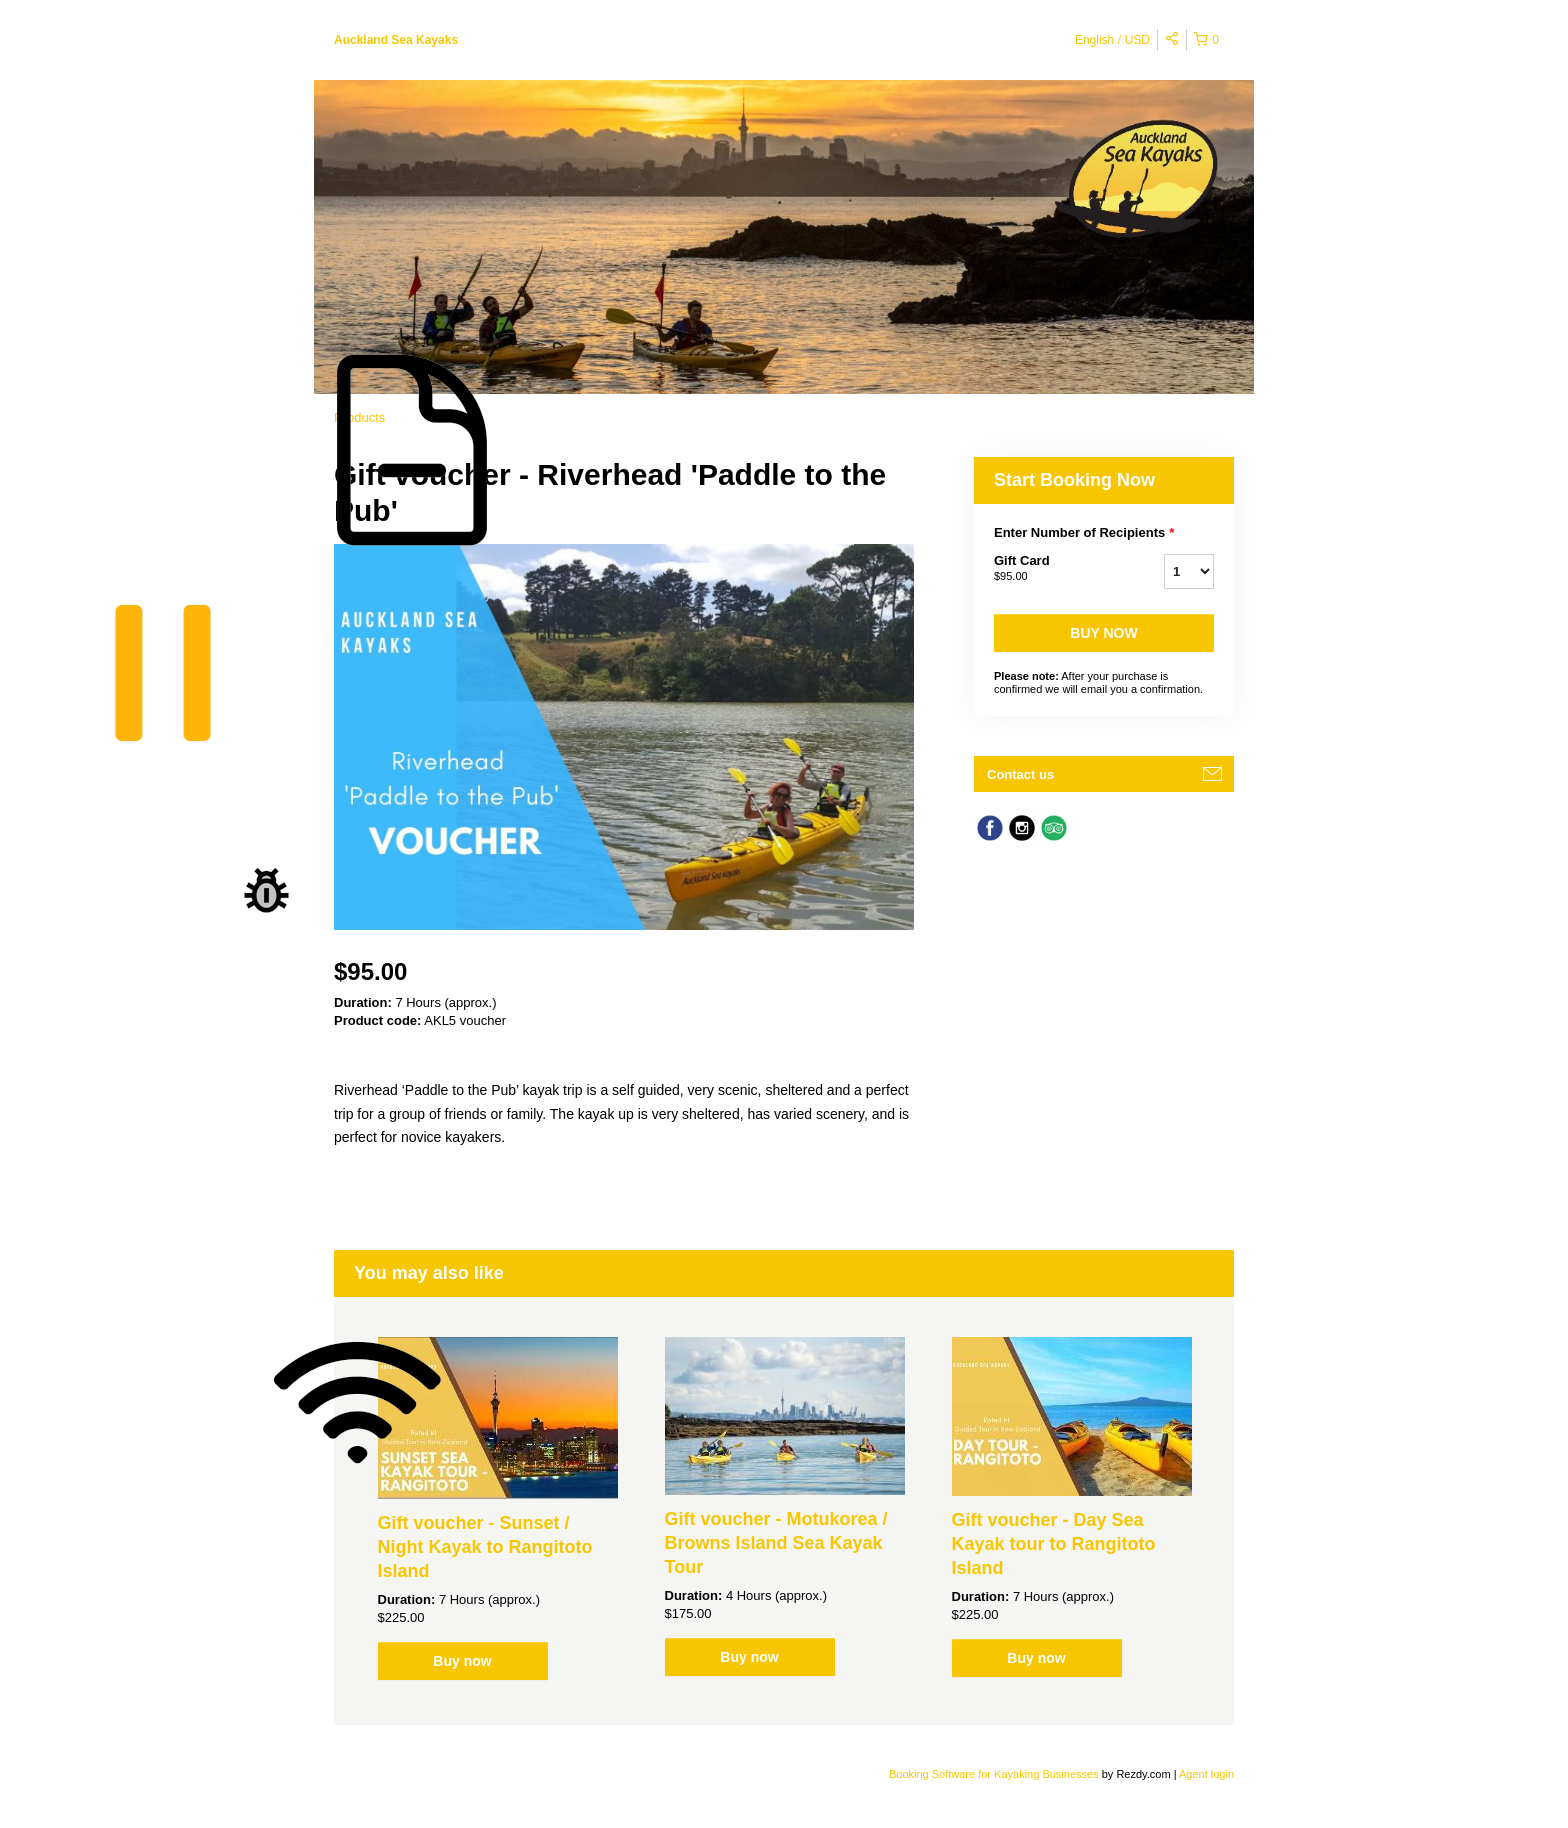  What do you see at coordinates (266, 890) in the screenshot?
I see `find pest control services nearby` at bounding box center [266, 890].